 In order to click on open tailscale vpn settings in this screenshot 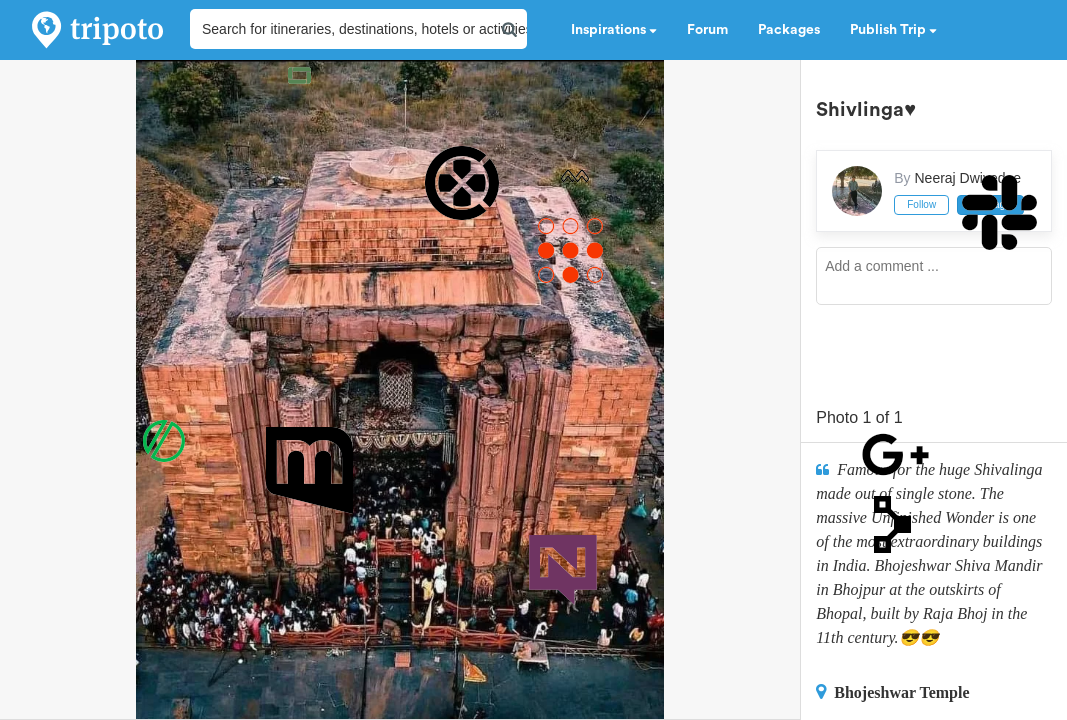, I will do `click(570, 250)`.